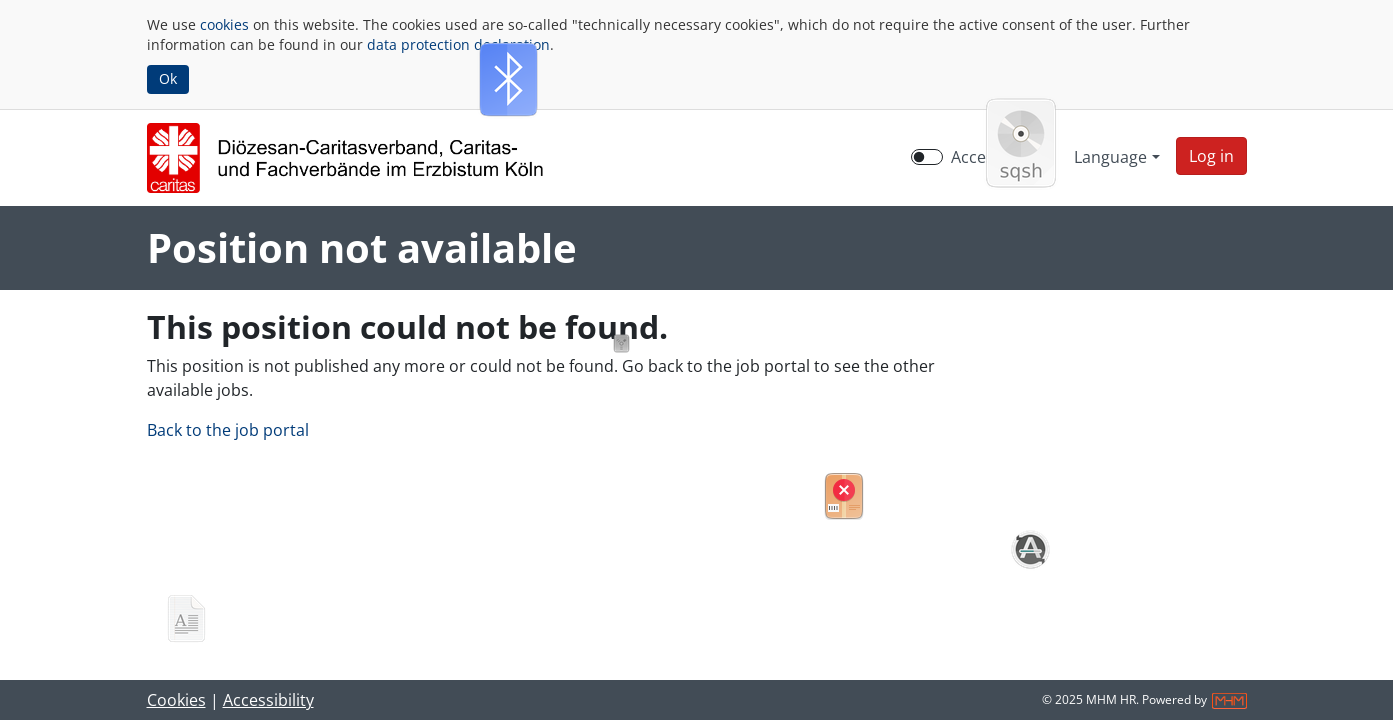 The image size is (1393, 720). Describe the element at coordinates (186, 618) in the screenshot. I see `a rich text or formatted document file` at that location.